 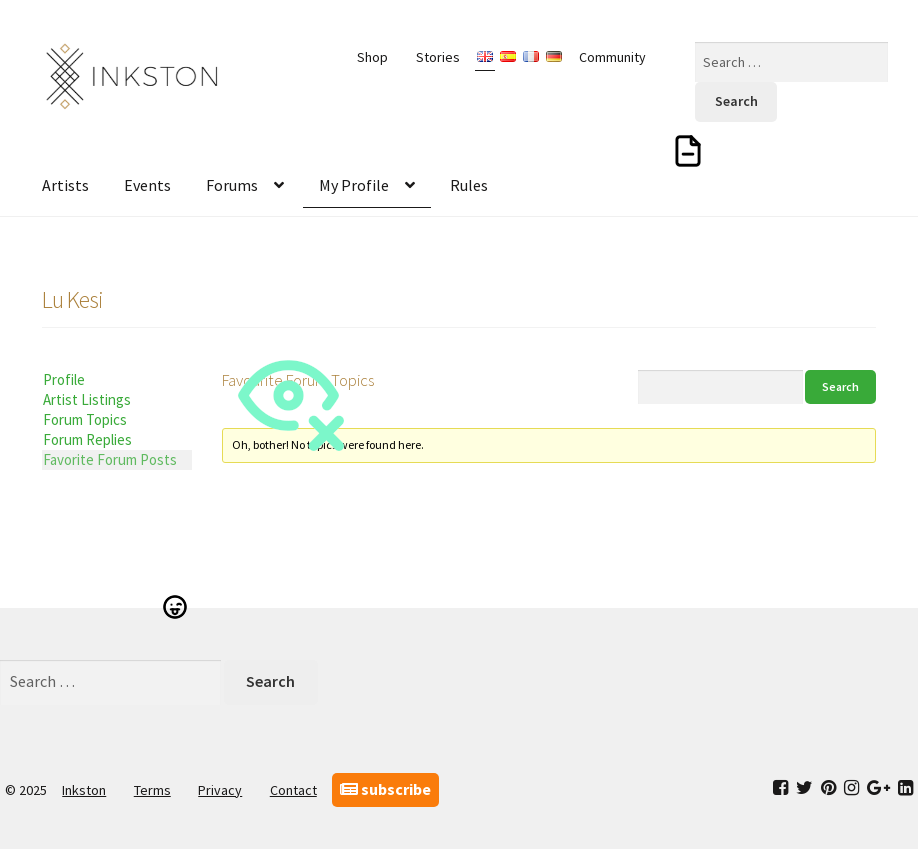 I want to click on hide from view, so click(x=288, y=395).